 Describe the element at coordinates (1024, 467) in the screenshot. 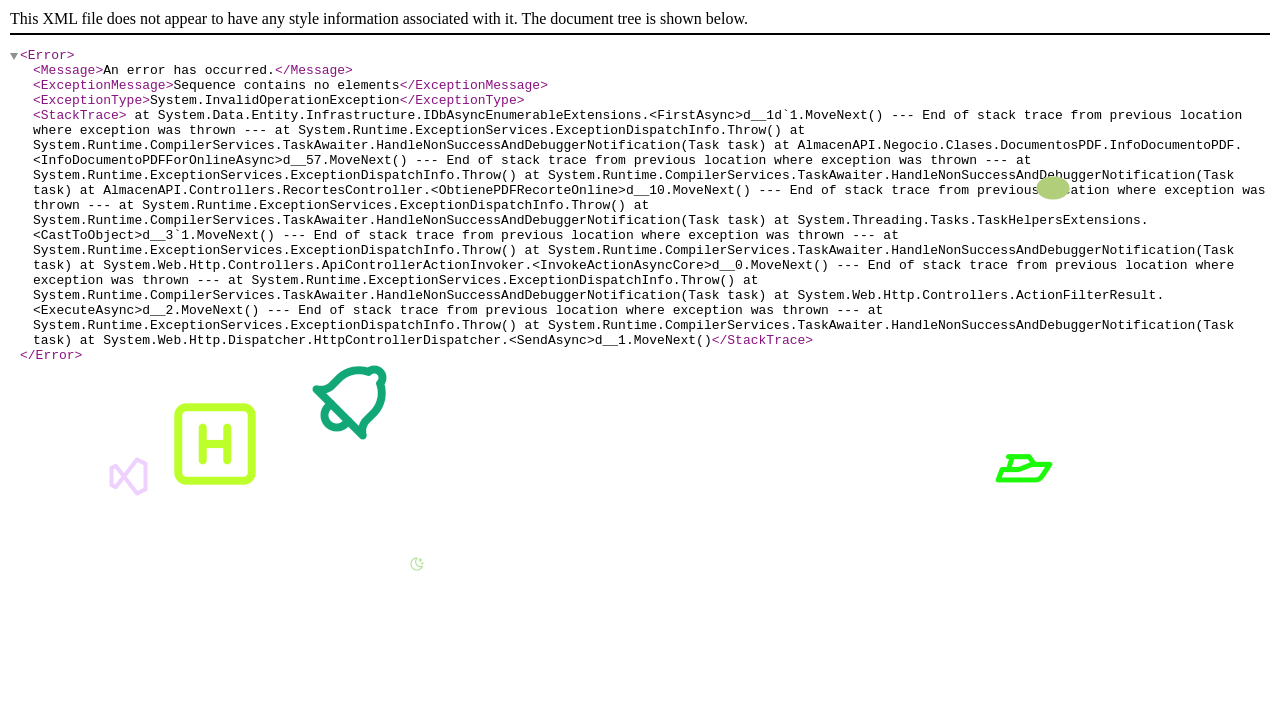

I see `access boat rental or marina services` at that location.